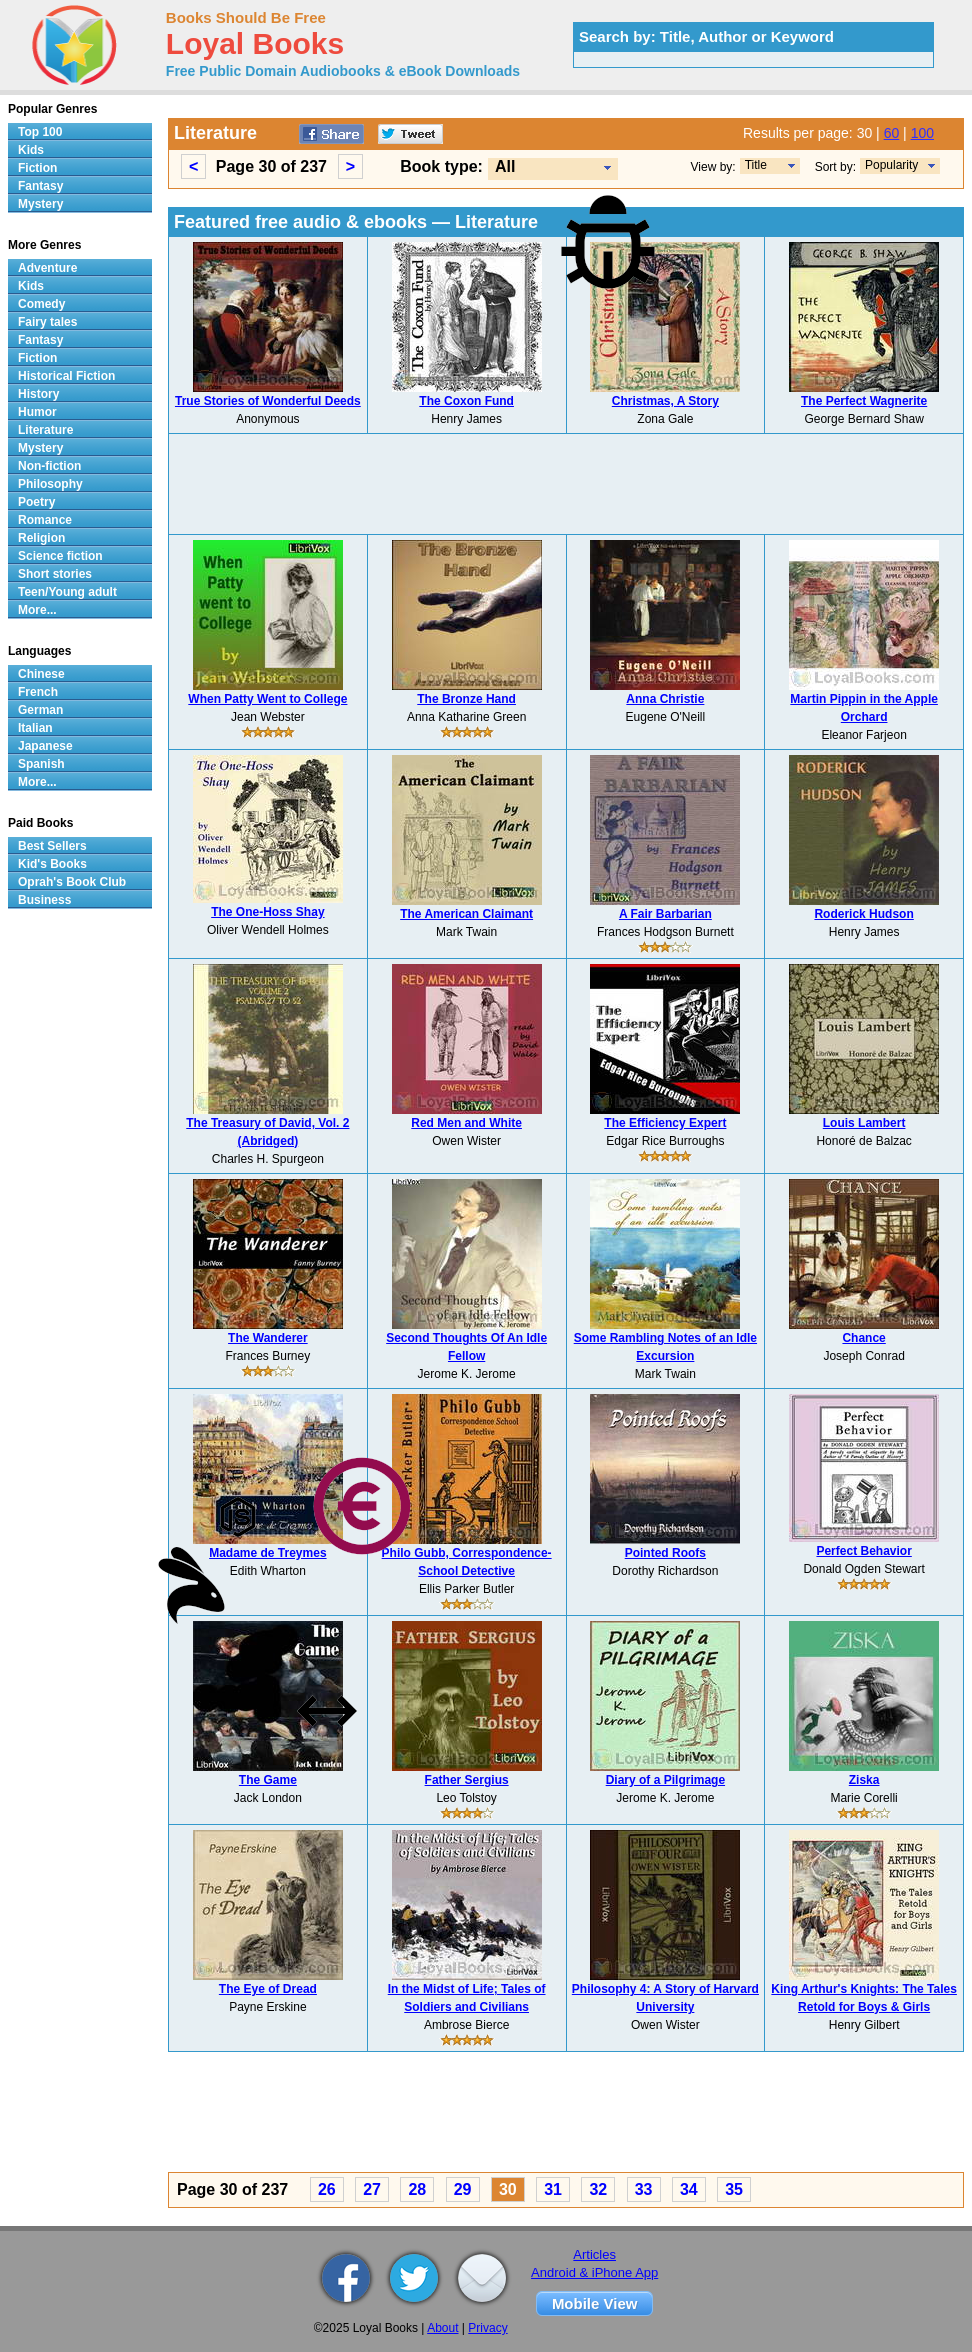 The width and height of the screenshot is (972, 2352). I want to click on Node.js runtime environment logo, so click(238, 1517).